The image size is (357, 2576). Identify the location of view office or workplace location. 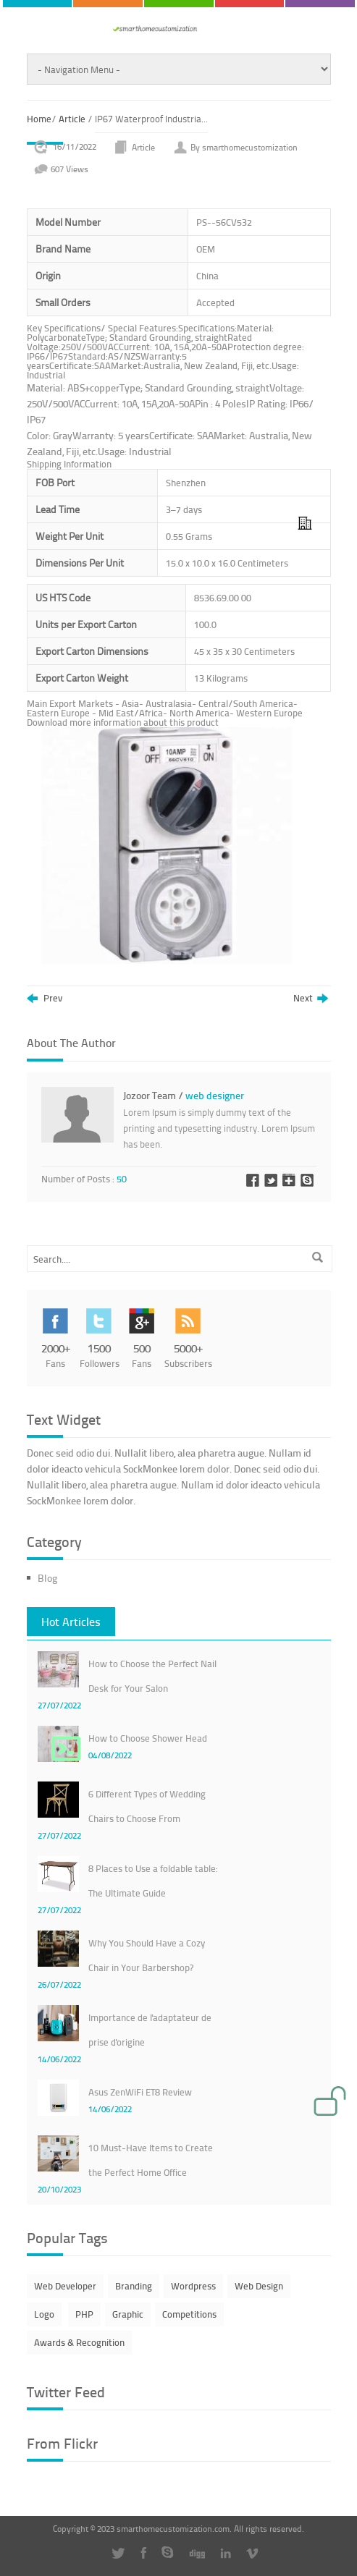
(305, 523).